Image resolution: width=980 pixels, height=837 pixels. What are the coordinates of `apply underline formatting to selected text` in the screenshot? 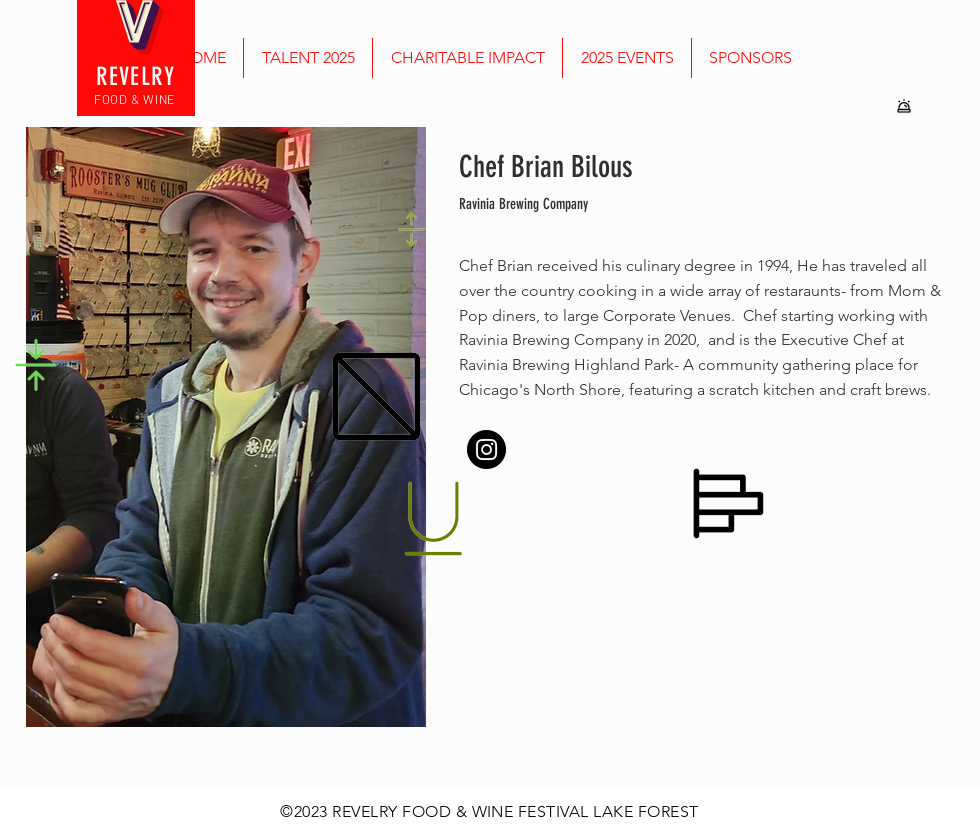 It's located at (433, 513).